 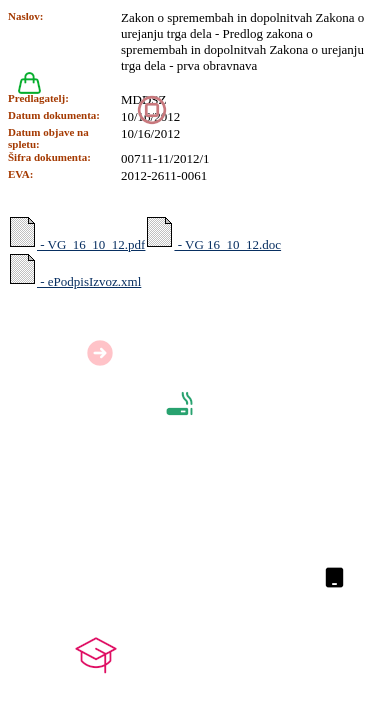 What do you see at coordinates (96, 654) in the screenshot?
I see `access education or learning resources` at bounding box center [96, 654].